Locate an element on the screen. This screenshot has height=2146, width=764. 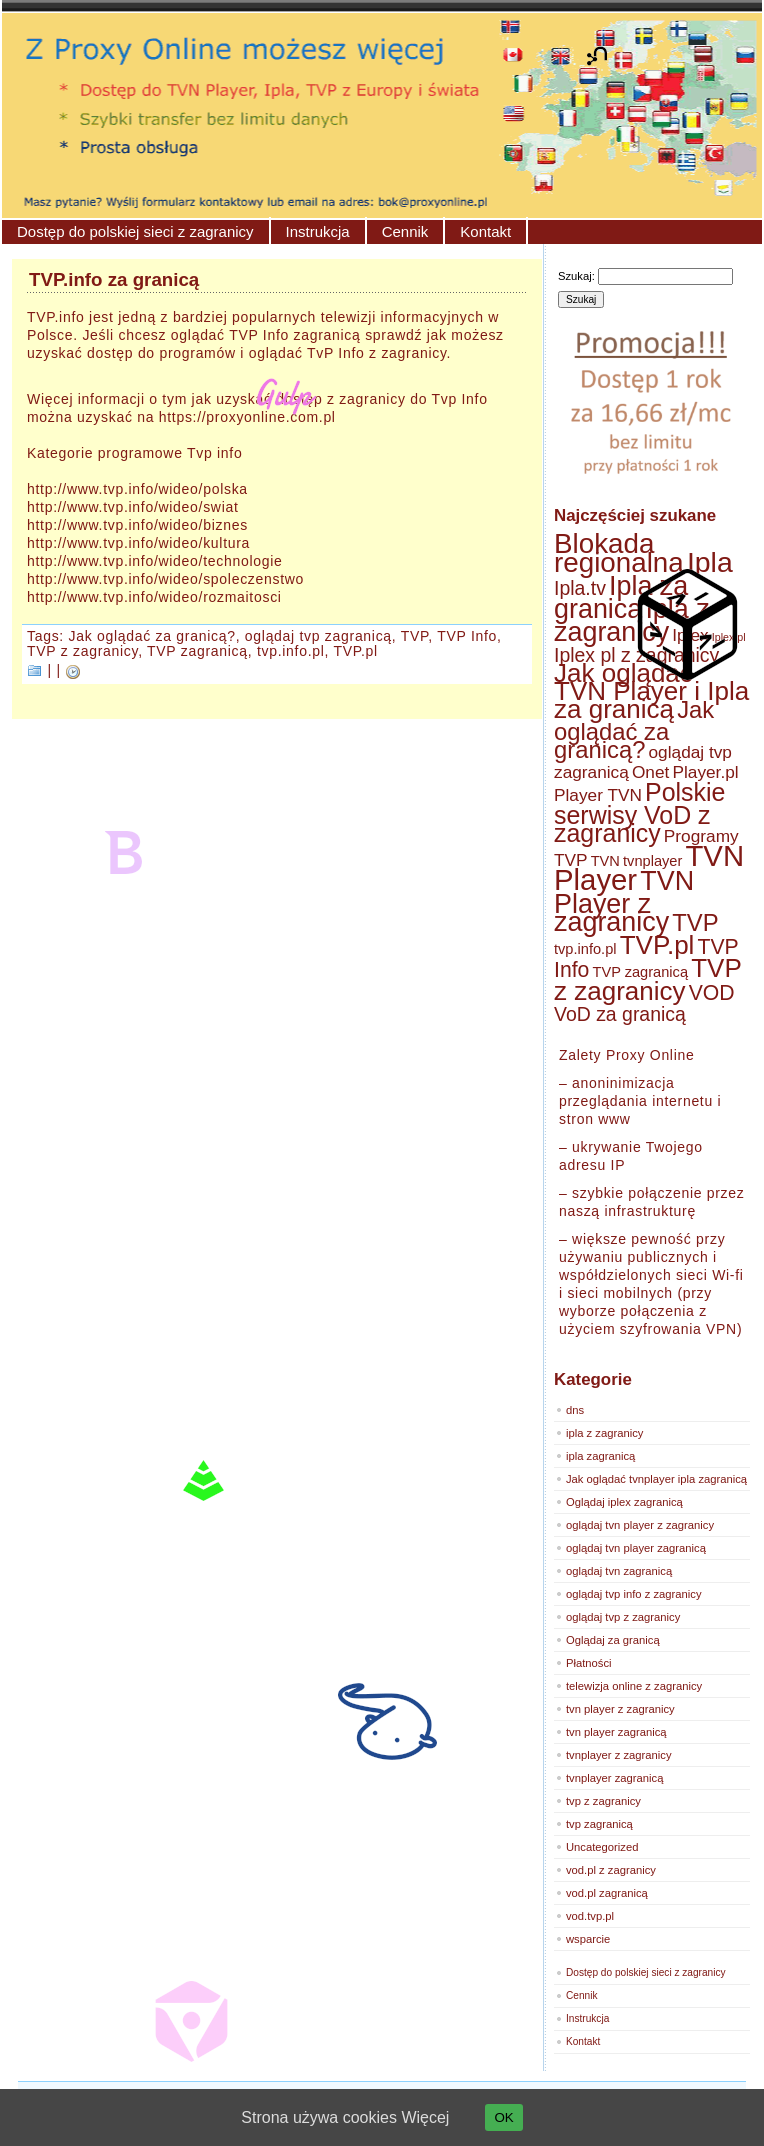
support creators on afdian is located at coordinates (387, 1721).